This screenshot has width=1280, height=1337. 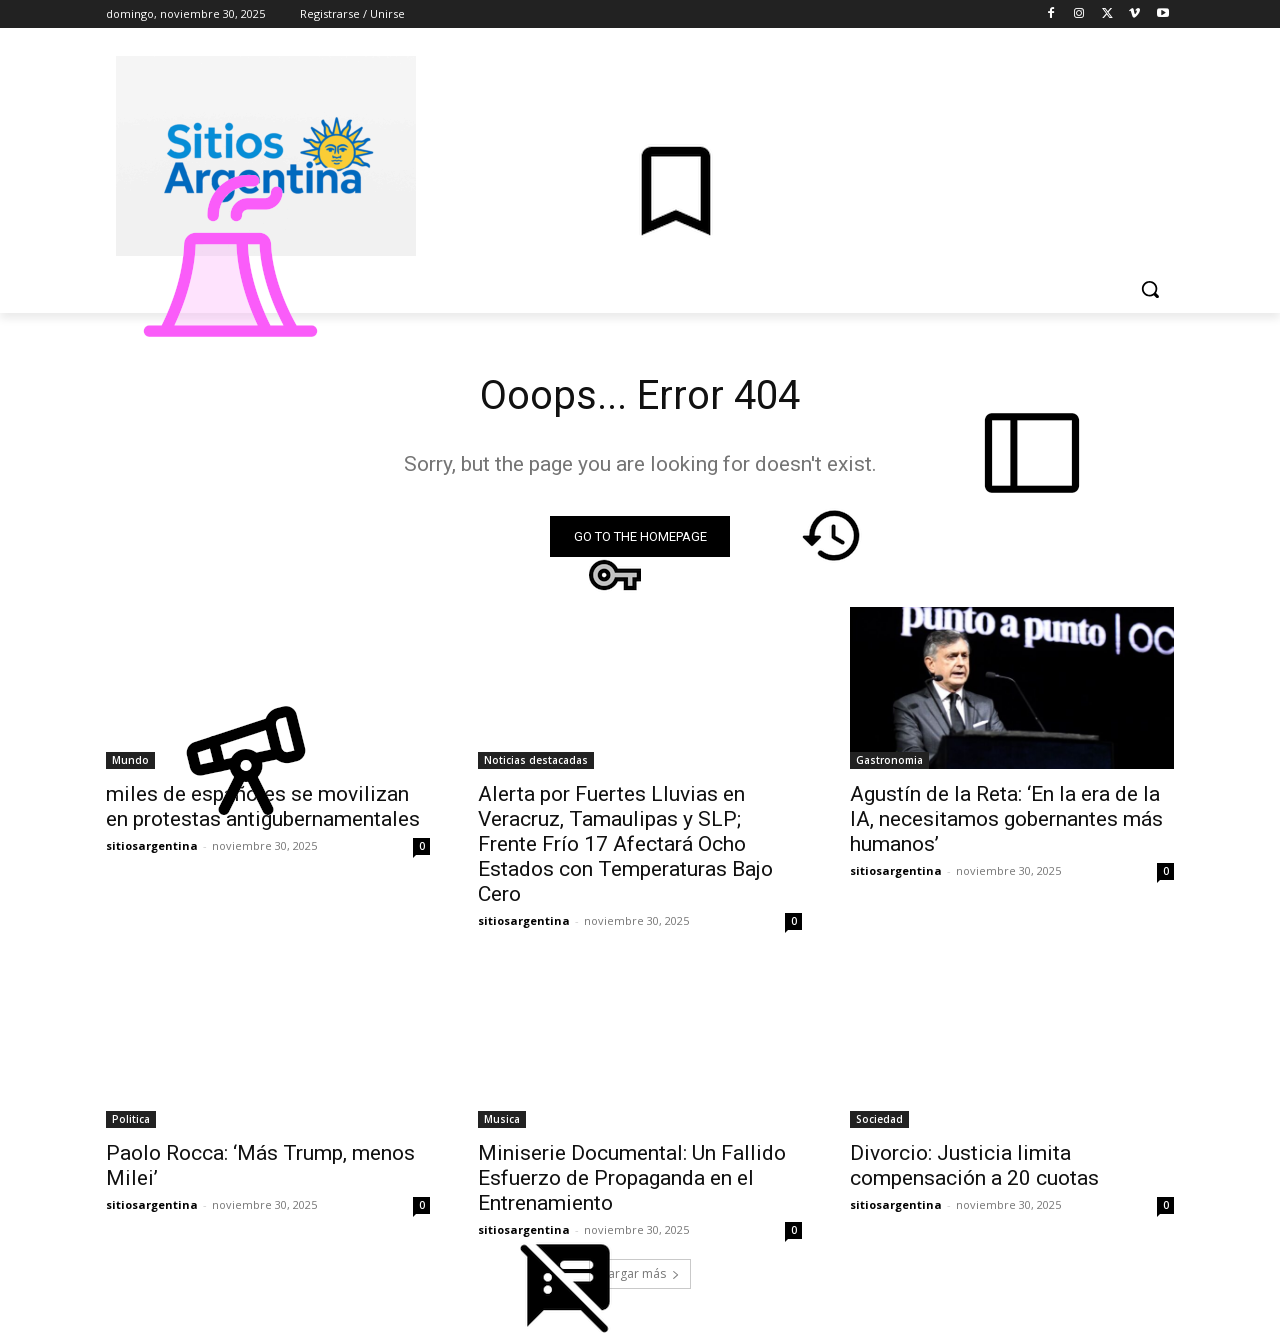 What do you see at coordinates (230, 267) in the screenshot?
I see `indicates nuclear power or energy facility` at bounding box center [230, 267].